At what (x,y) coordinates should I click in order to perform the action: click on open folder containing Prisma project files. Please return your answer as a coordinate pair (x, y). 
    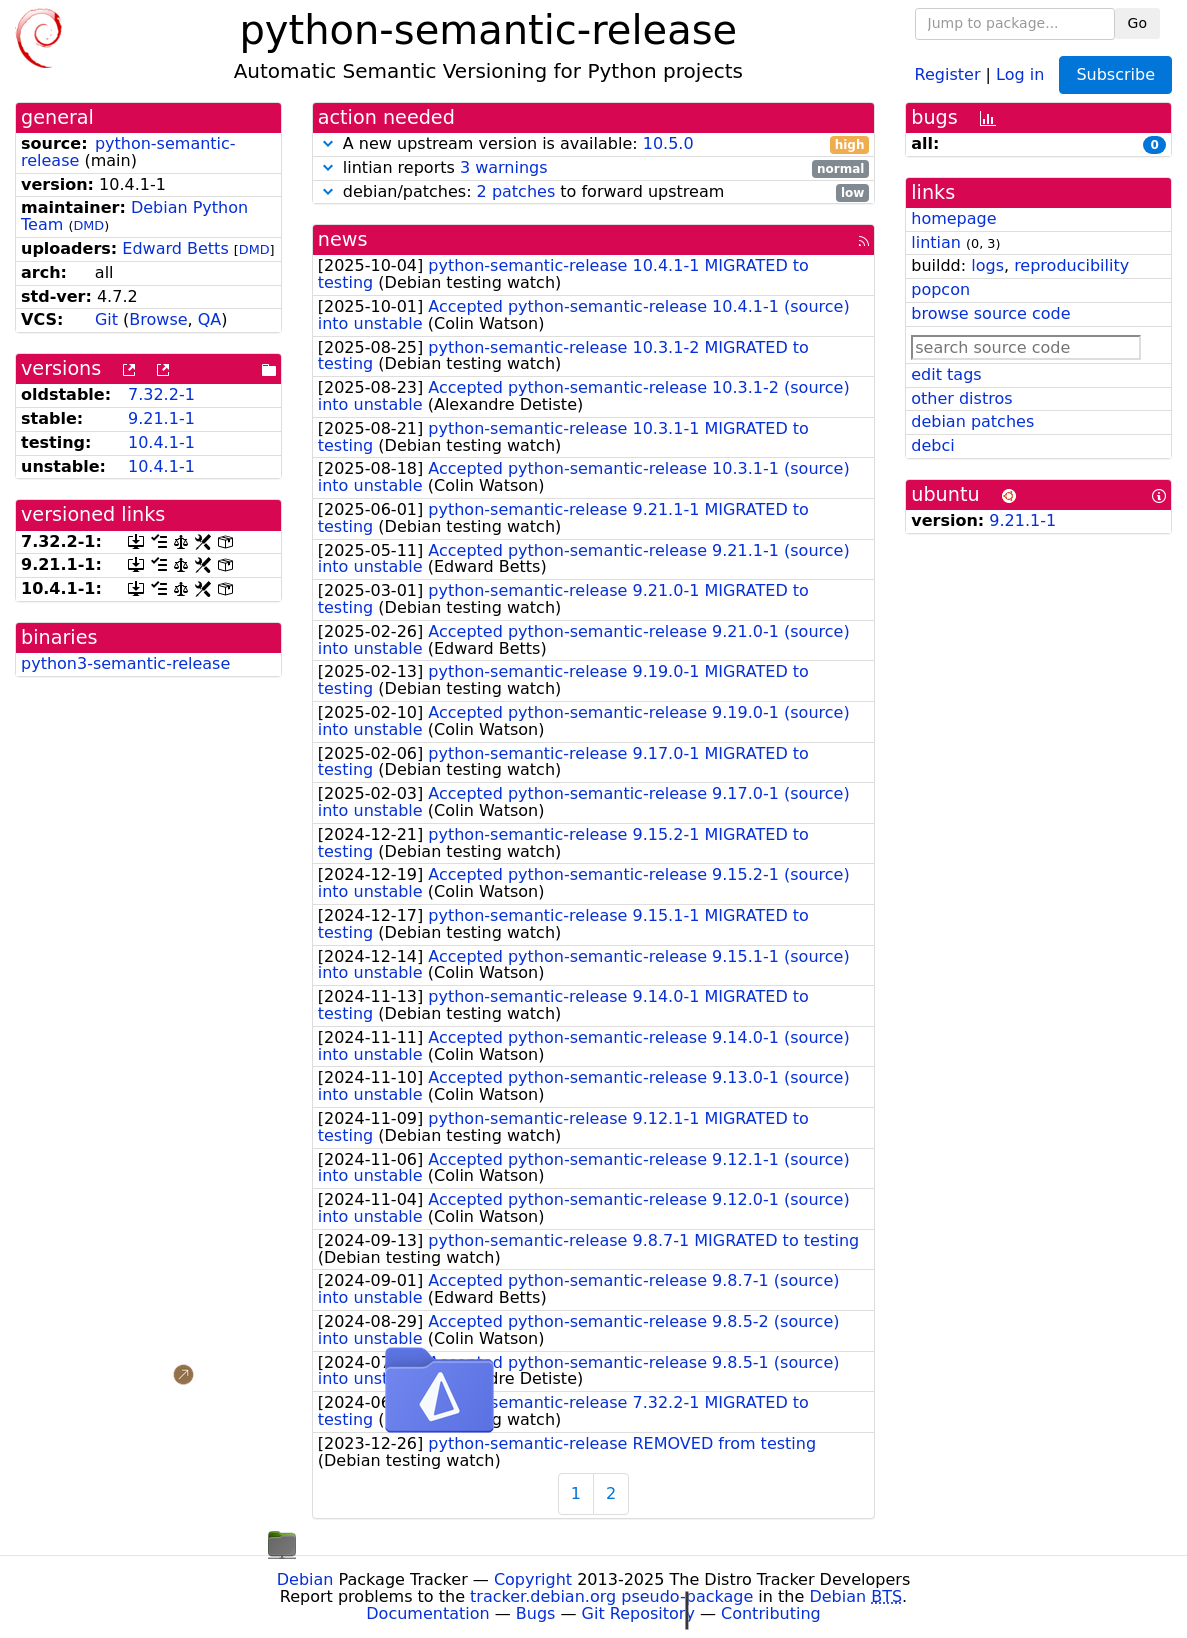
    Looking at the image, I should click on (439, 1393).